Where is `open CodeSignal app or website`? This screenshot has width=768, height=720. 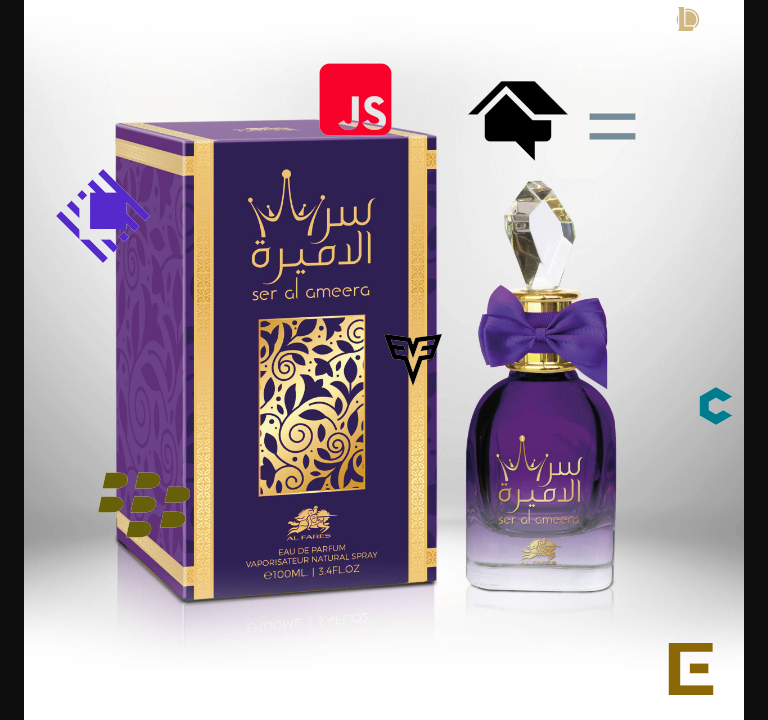
open CodeSignal app or website is located at coordinates (413, 360).